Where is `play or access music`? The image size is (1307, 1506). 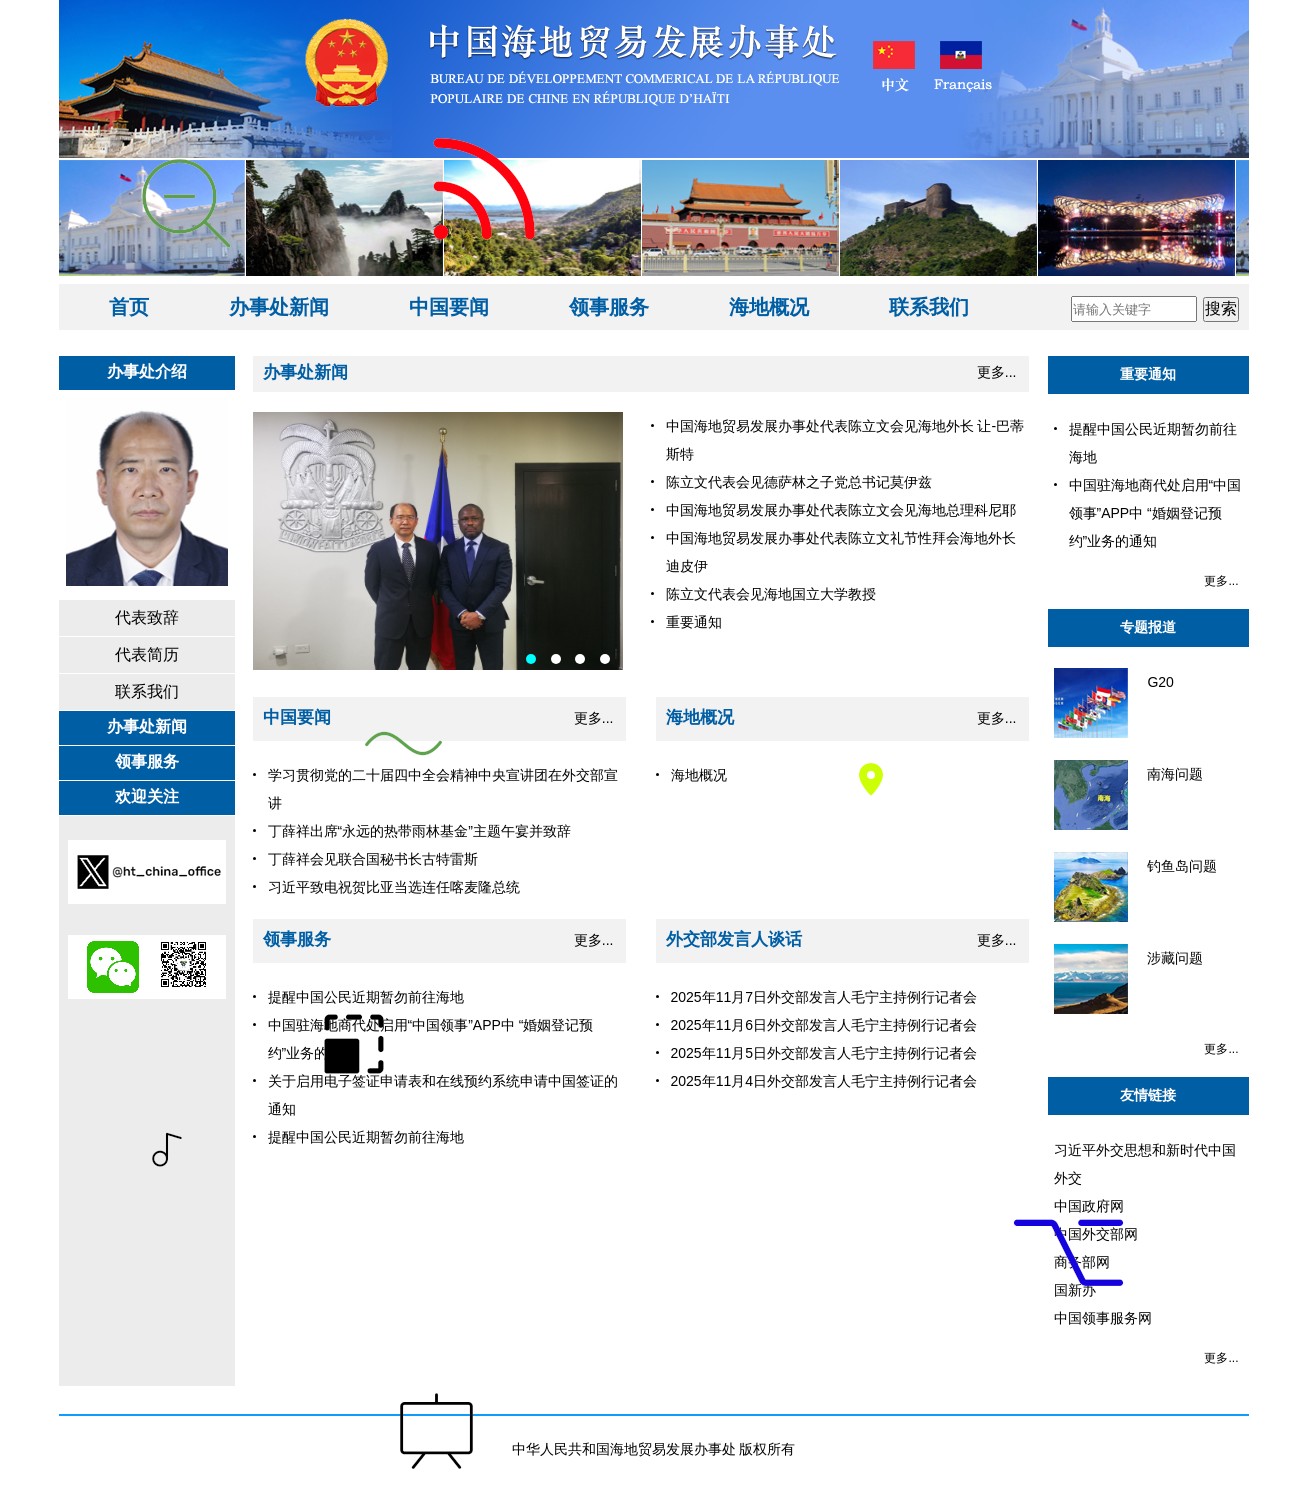
play or access music is located at coordinates (167, 1149).